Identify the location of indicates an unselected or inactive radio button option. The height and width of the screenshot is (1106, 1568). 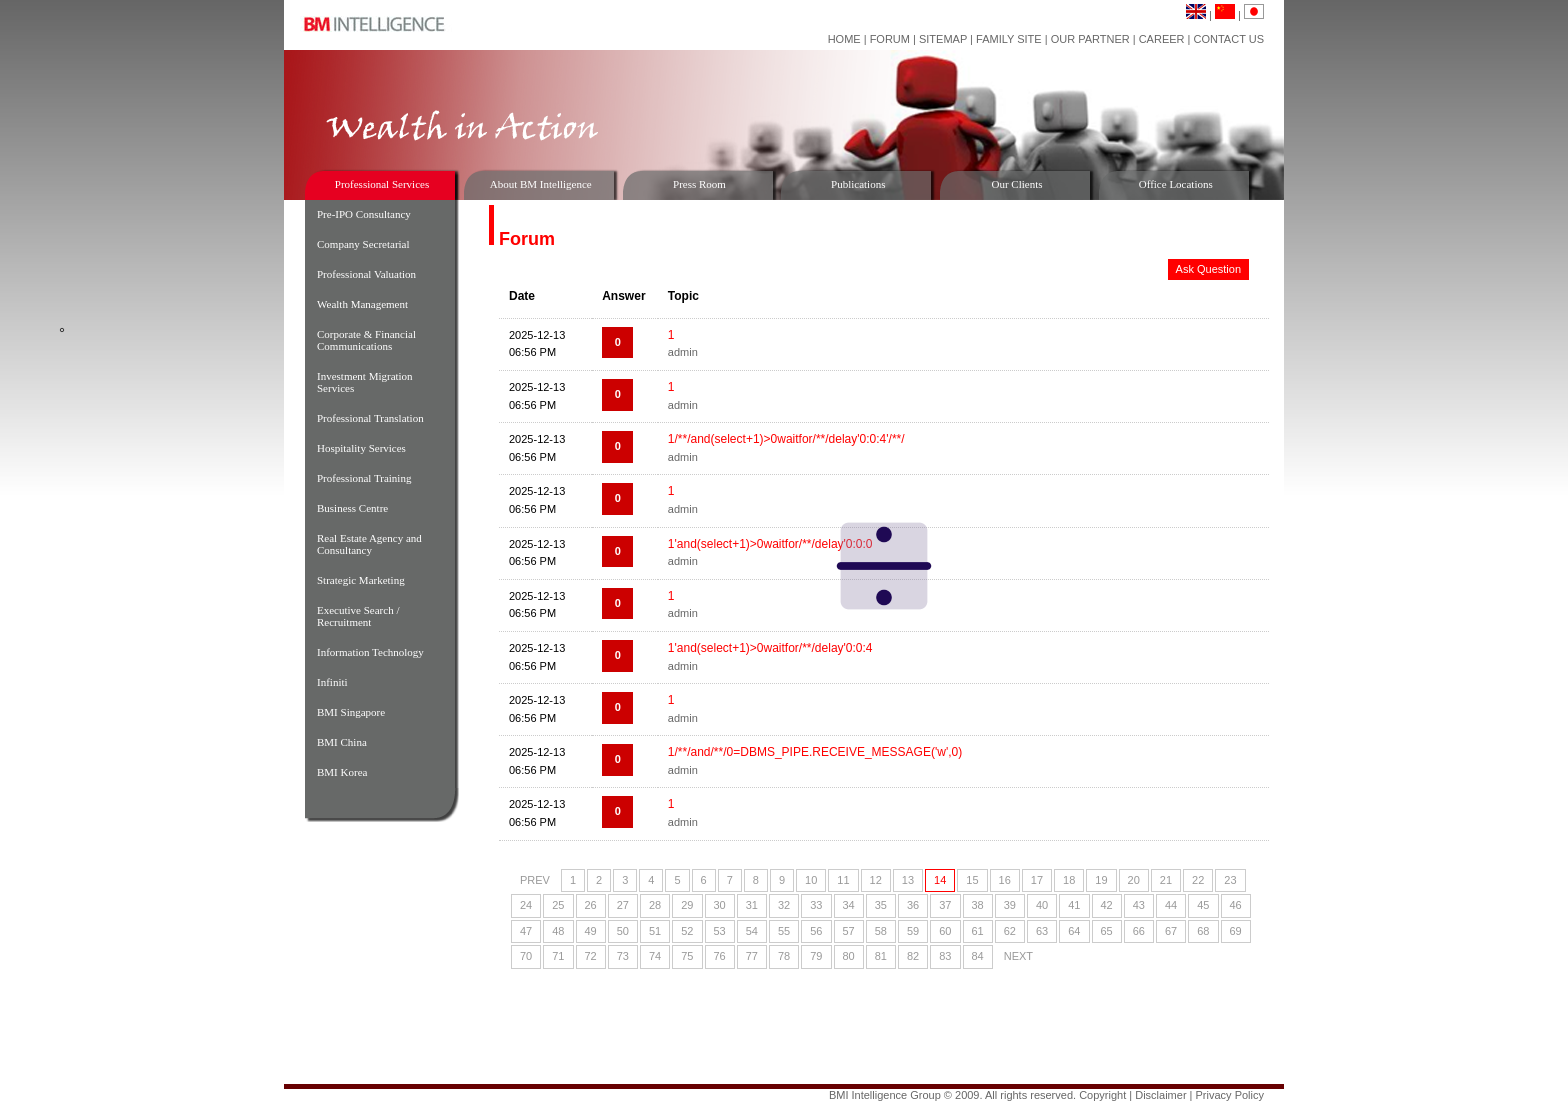
(62, 330).